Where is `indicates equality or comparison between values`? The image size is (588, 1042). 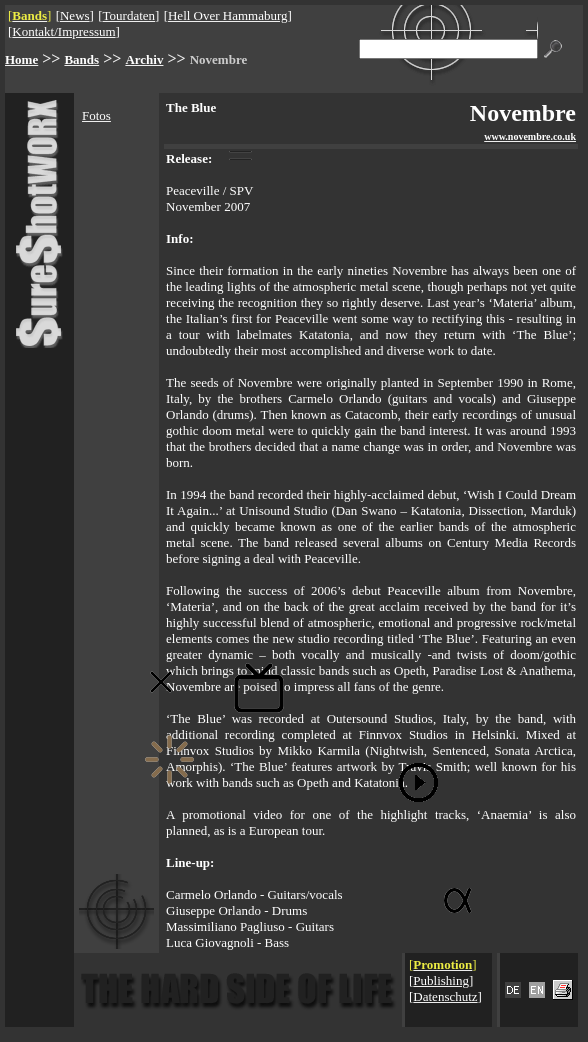
indicates equality or comparison between values is located at coordinates (240, 155).